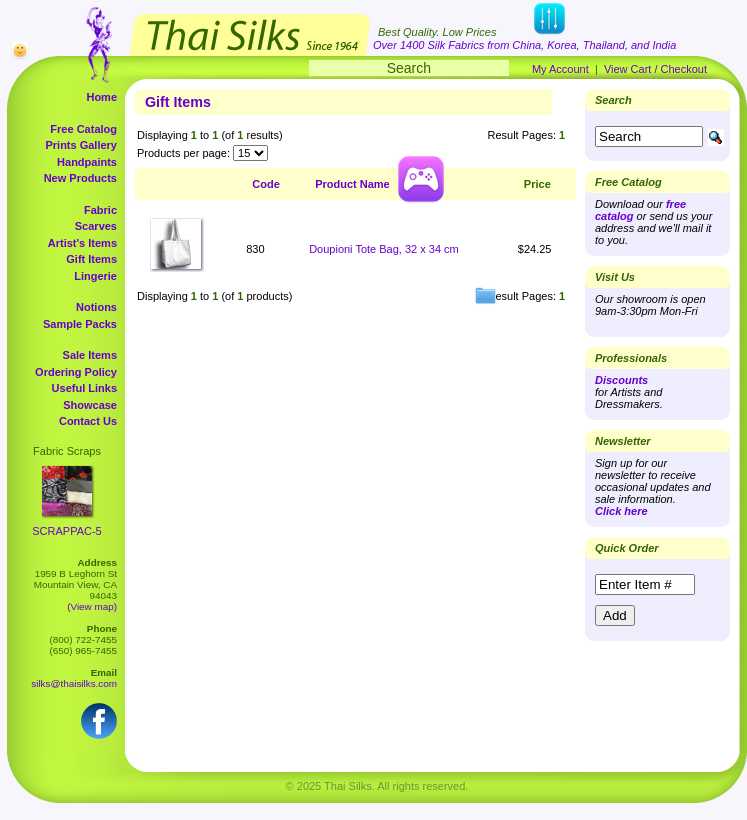  I want to click on customize emoji and emoticon preferences, so click(20, 50).